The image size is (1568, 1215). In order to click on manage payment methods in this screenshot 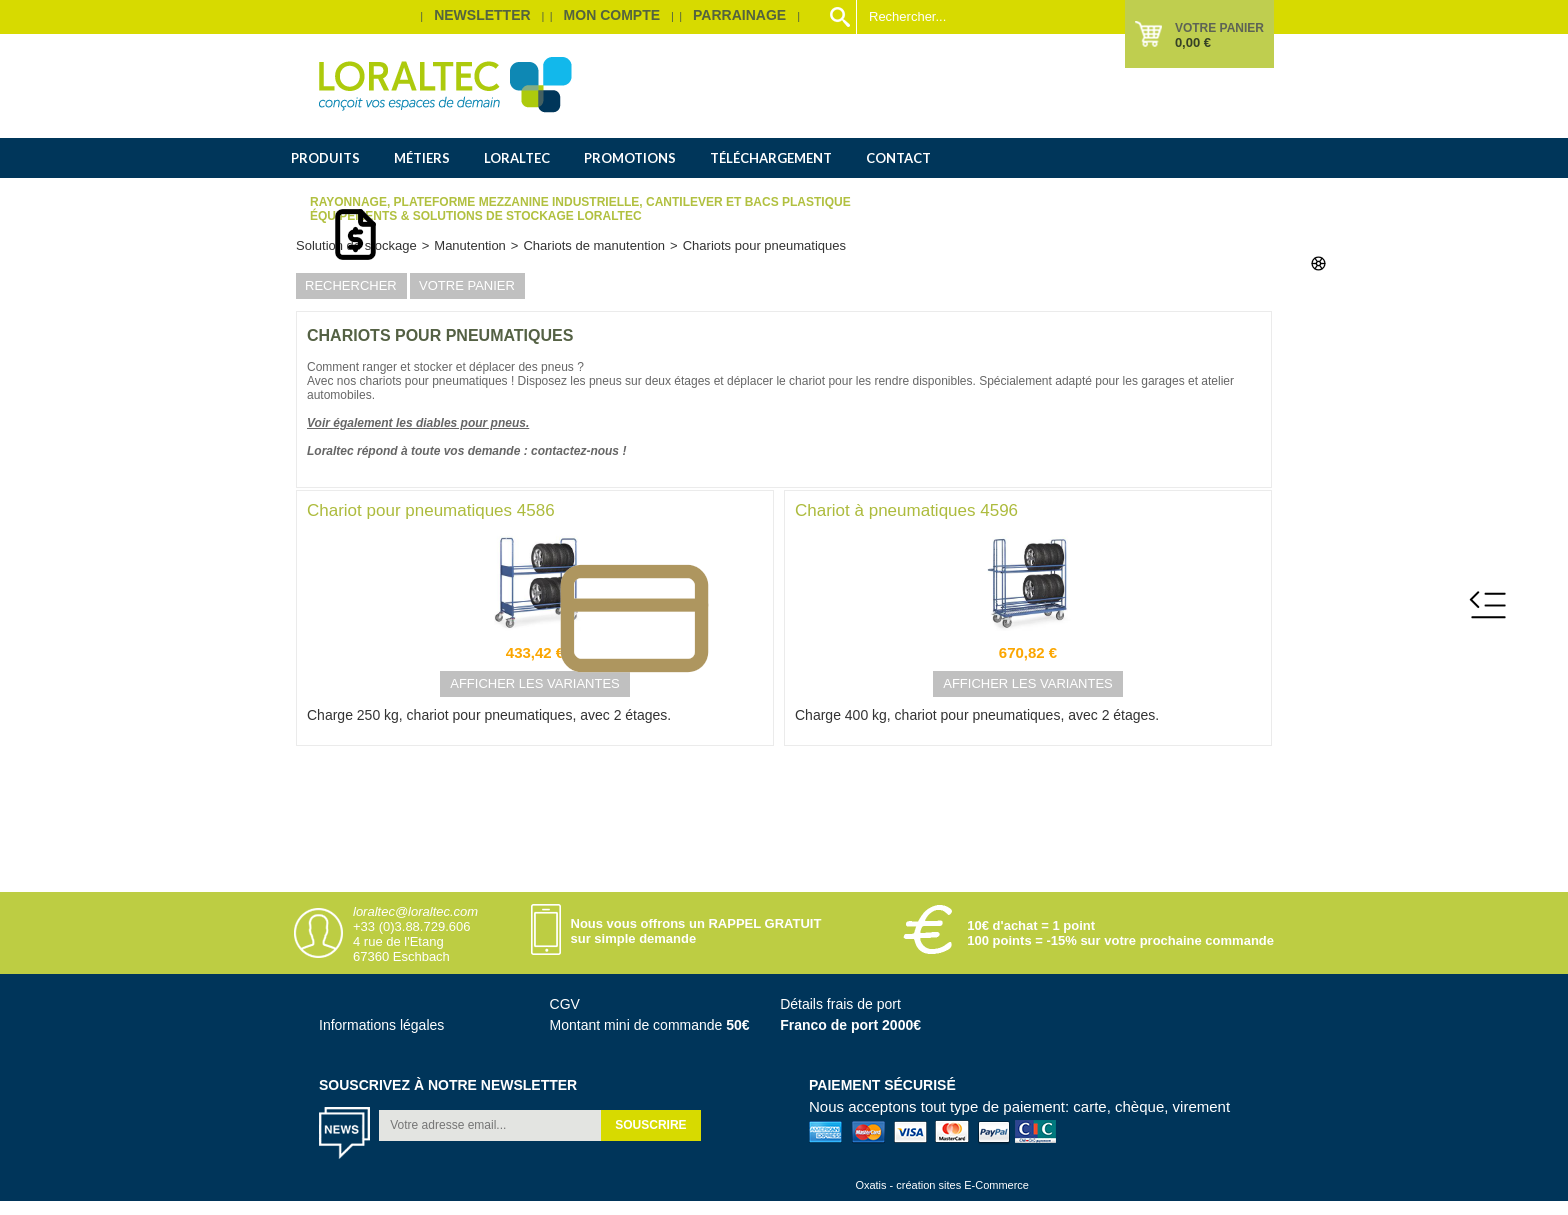, I will do `click(634, 618)`.